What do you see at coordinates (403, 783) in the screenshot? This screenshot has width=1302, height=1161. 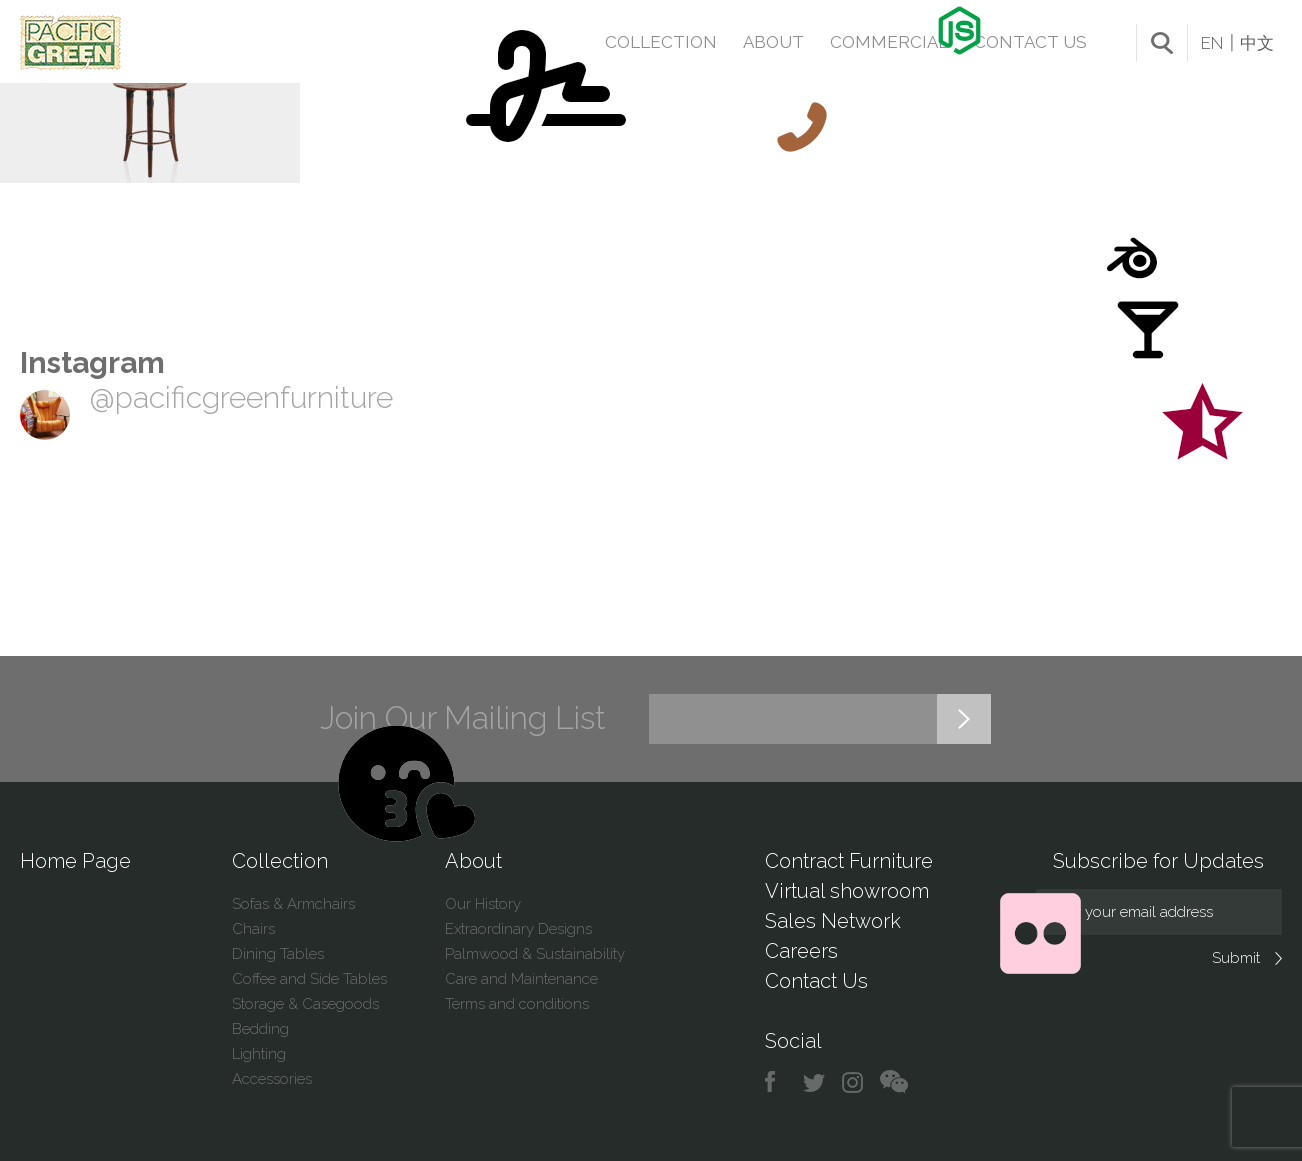 I see `send a kiss or flirty reaction` at bounding box center [403, 783].